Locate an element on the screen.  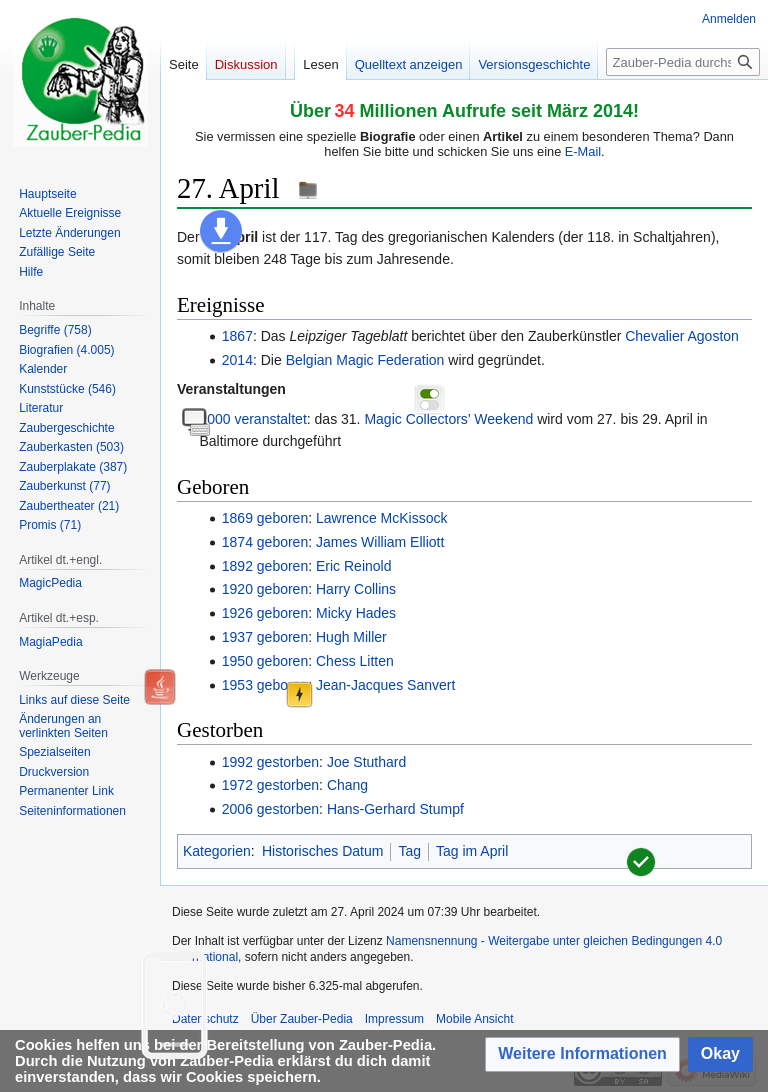
indicates kde connect is running in the system tray is located at coordinates (174, 1005).